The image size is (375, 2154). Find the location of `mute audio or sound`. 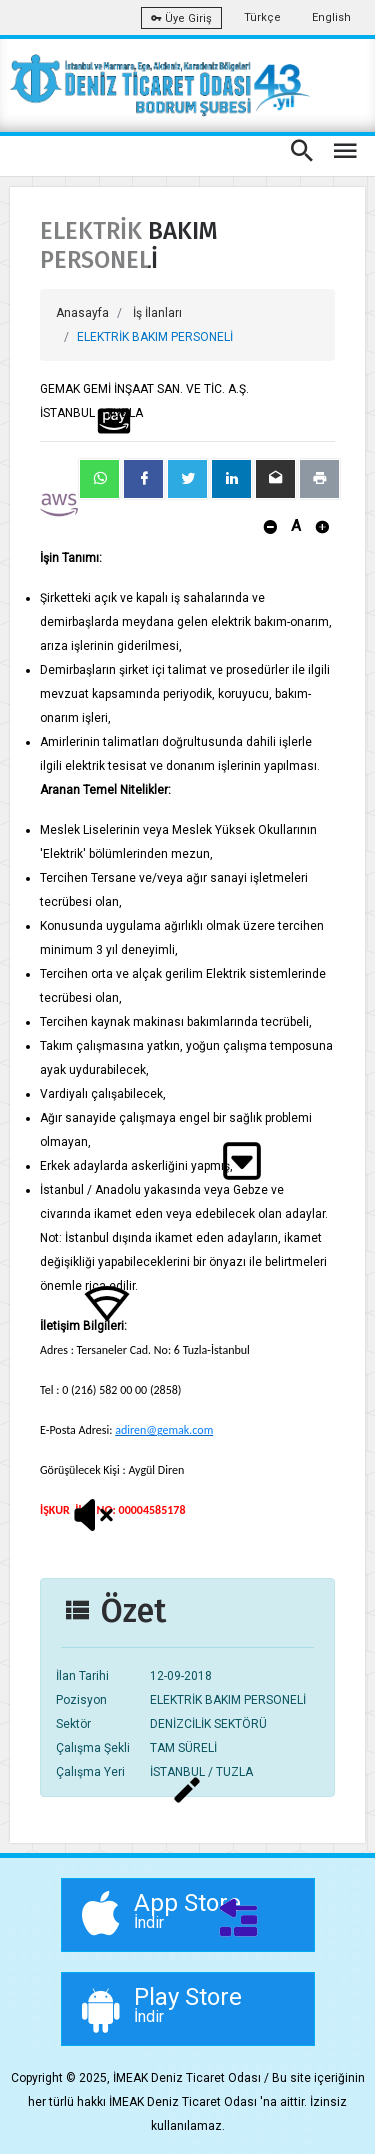

mute audio or sound is located at coordinates (95, 1515).